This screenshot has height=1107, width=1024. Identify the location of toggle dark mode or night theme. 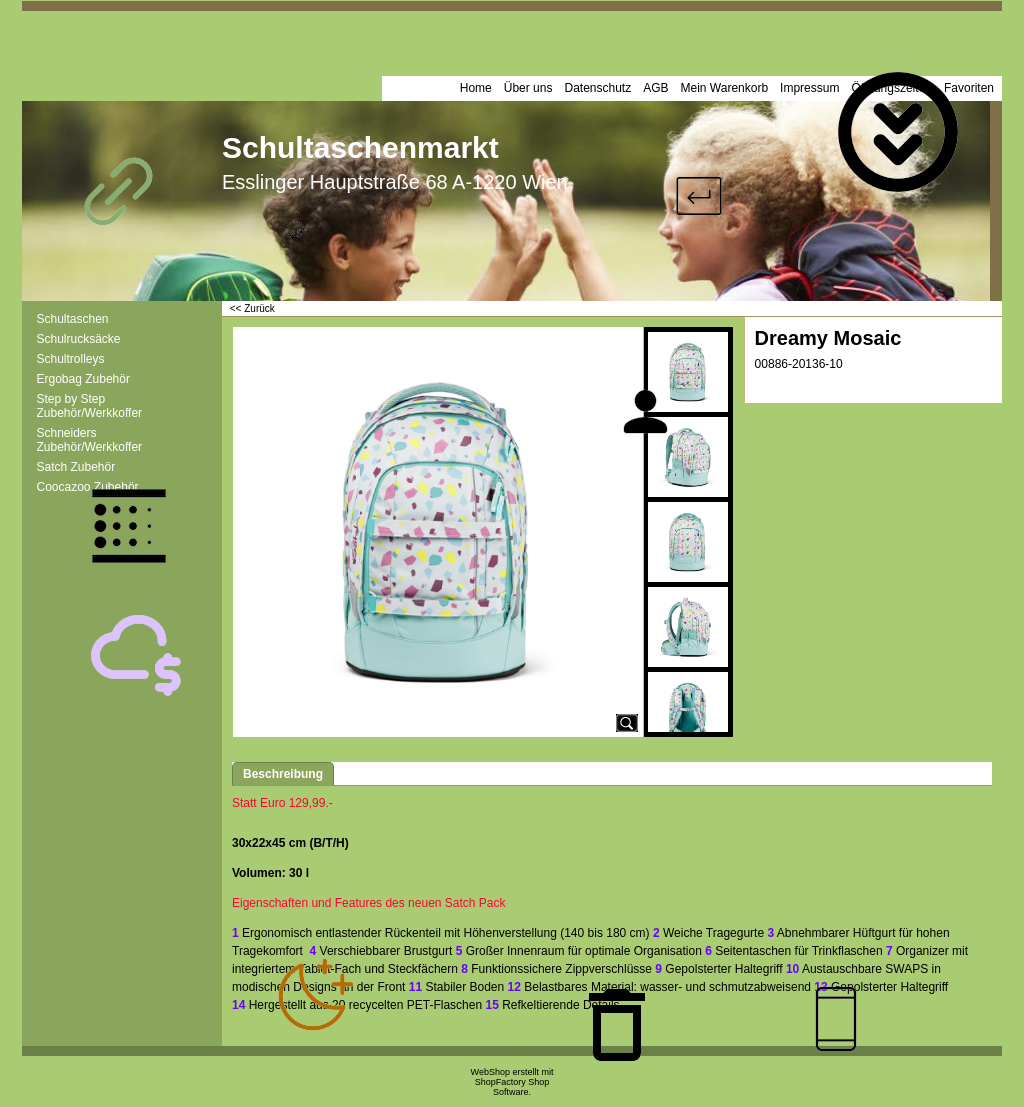
(313, 996).